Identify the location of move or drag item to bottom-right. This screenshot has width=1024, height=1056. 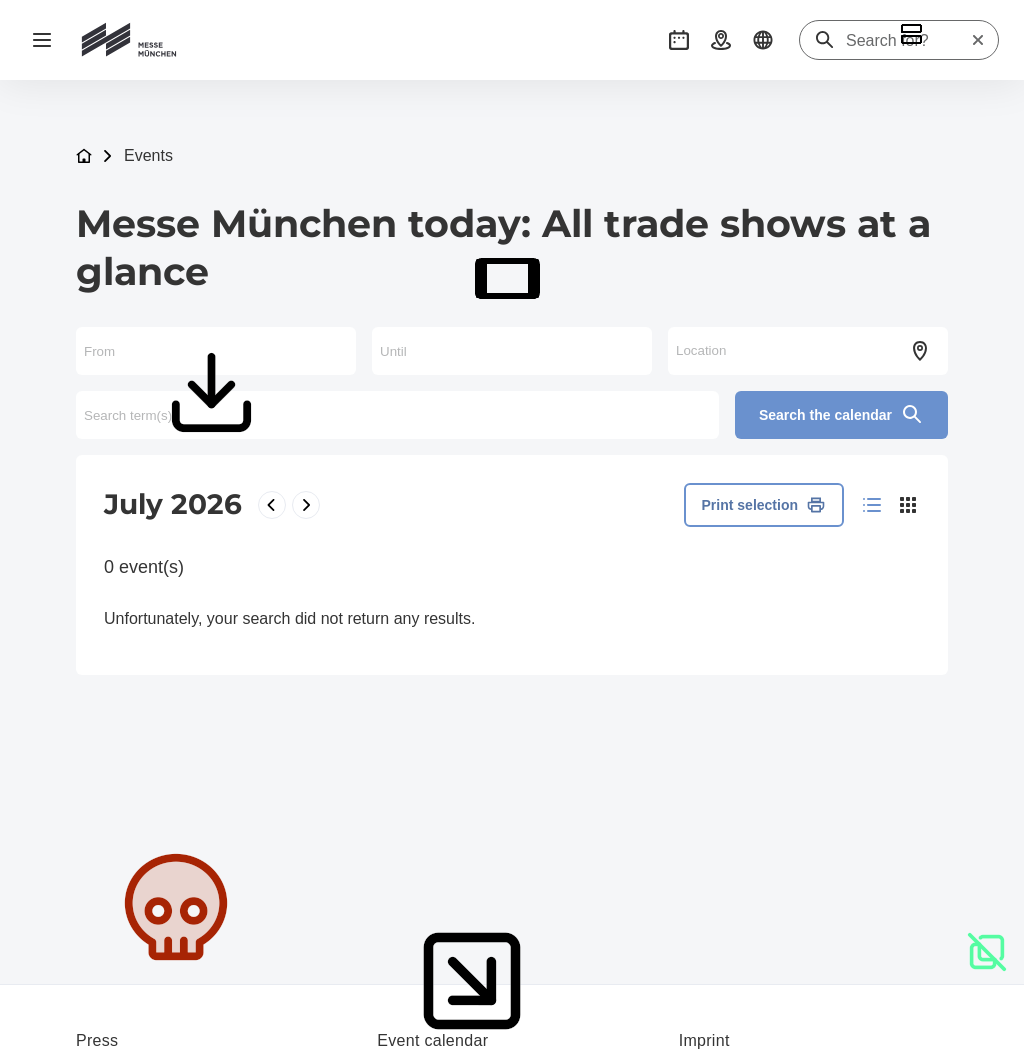
(472, 981).